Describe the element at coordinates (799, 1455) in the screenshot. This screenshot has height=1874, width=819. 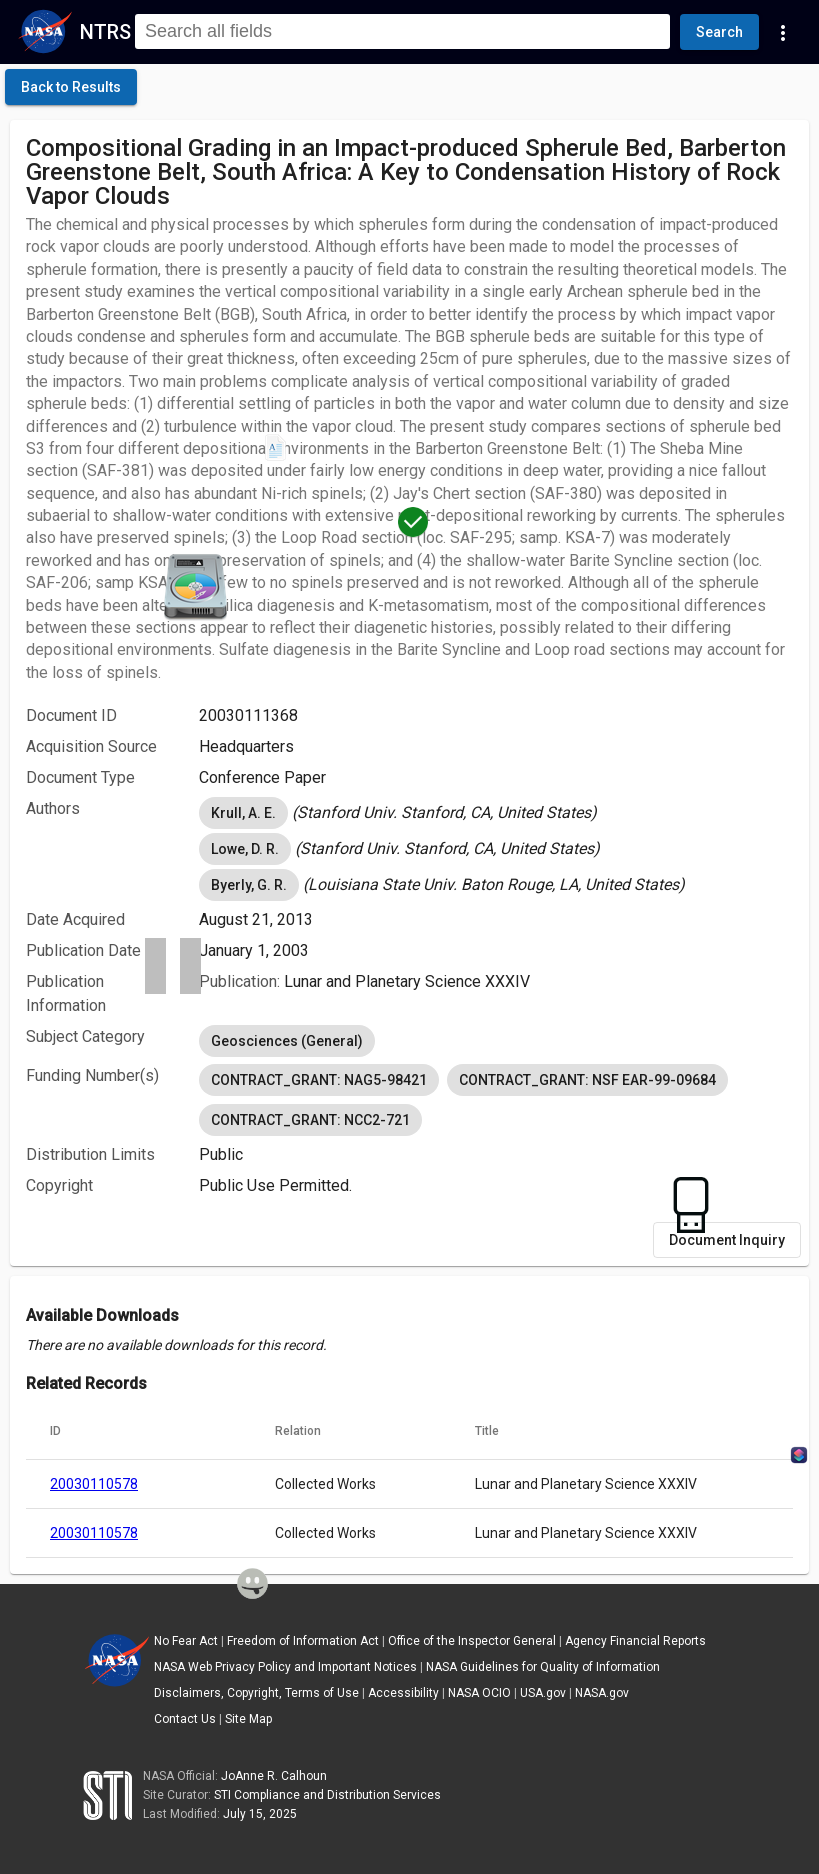
I see `open the shortcuts app to create or run automations` at that location.